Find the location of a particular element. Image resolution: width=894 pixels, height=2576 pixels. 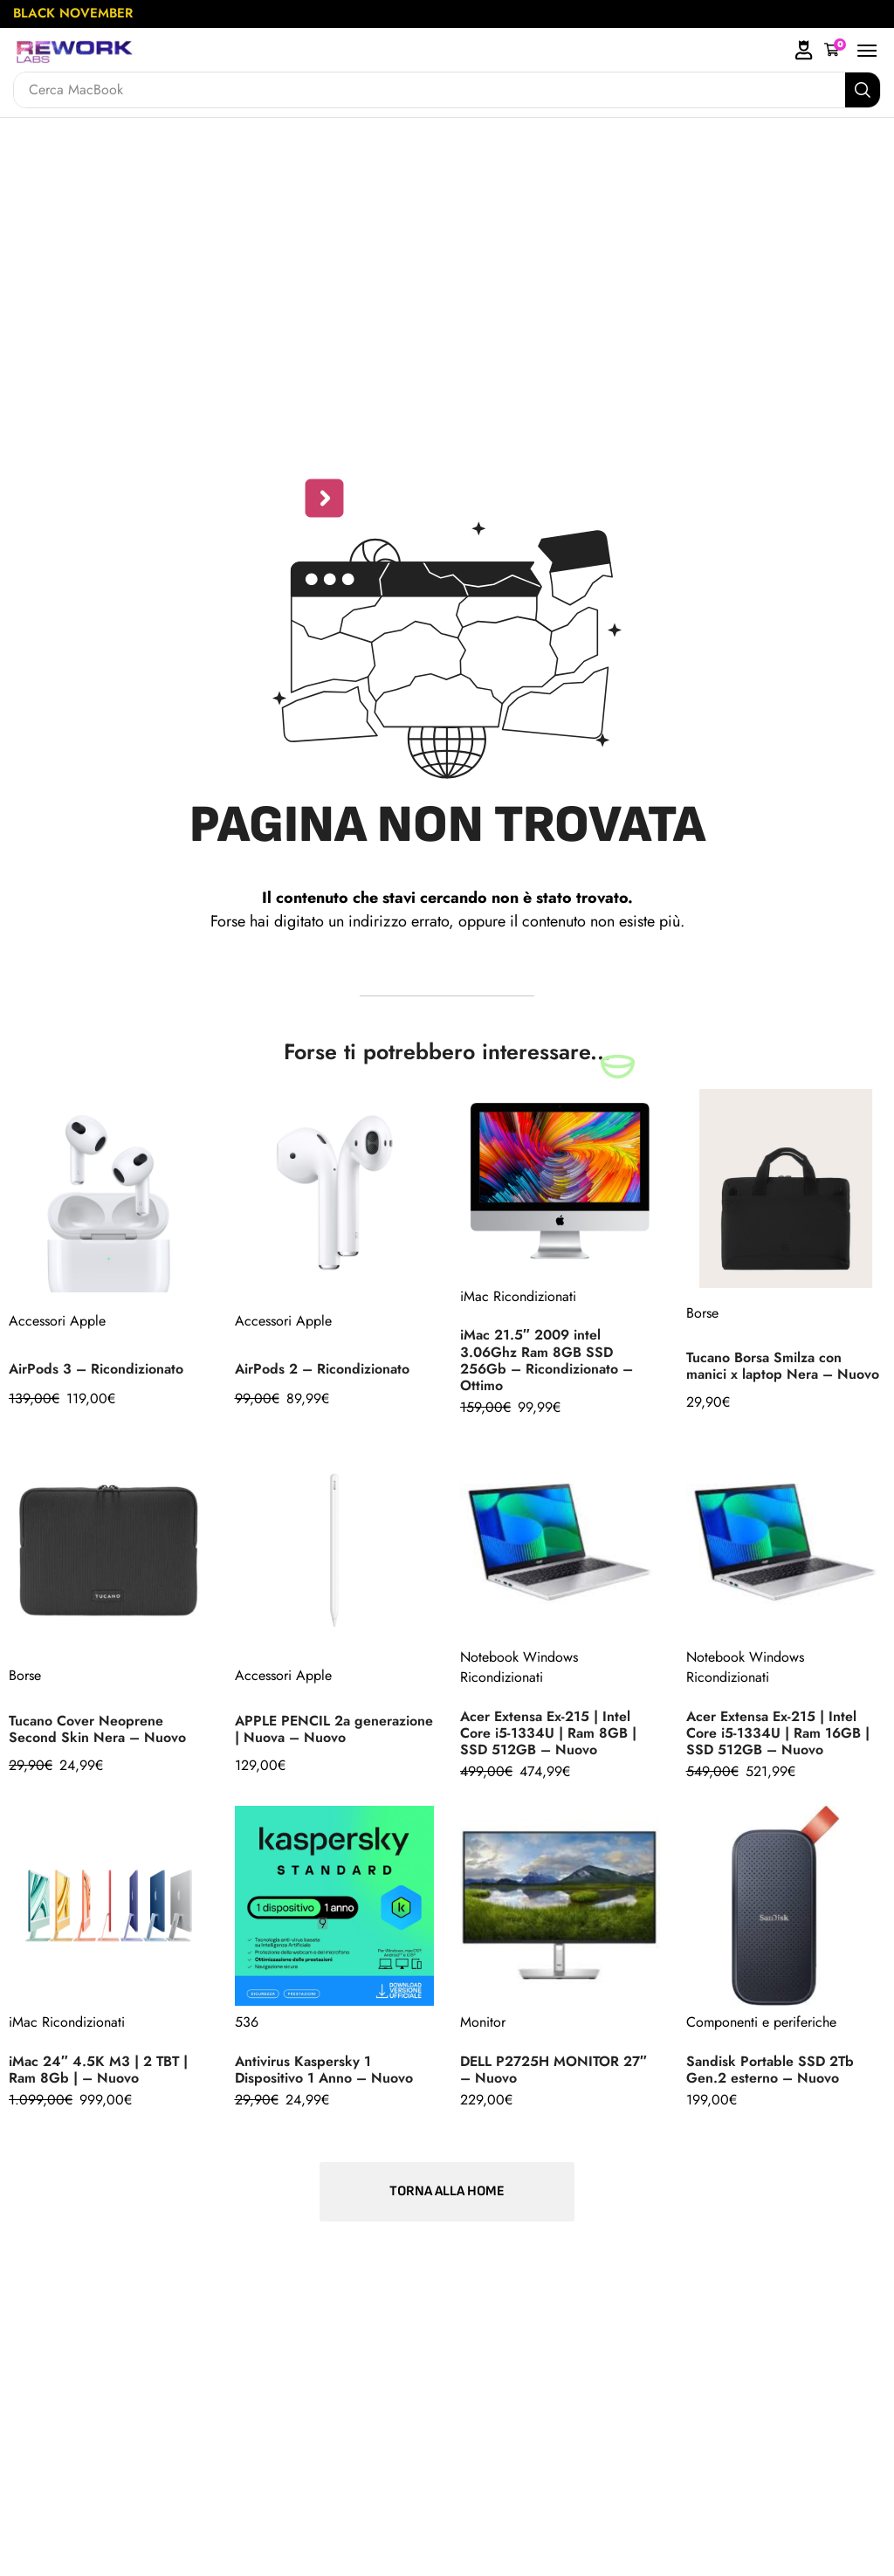

indicates the number nine in a sequence or list is located at coordinates (322, 1923).